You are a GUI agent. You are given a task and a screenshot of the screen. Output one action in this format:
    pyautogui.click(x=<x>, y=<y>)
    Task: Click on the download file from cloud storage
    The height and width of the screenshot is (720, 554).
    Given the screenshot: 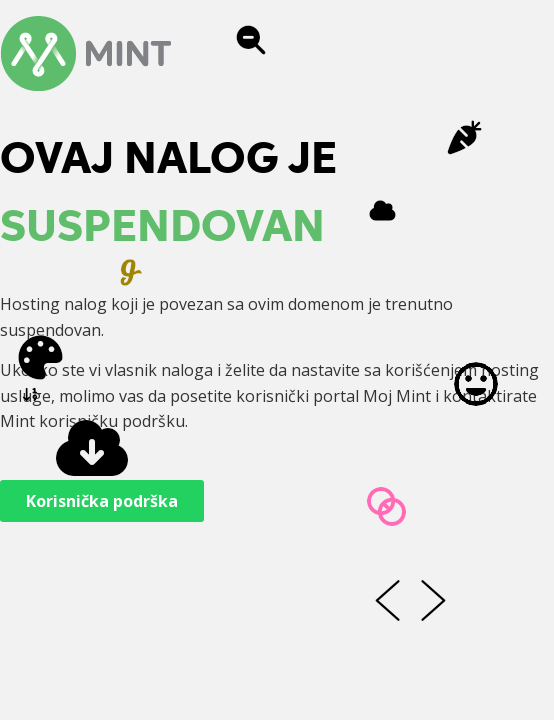 What is the action you would take?
    pyautogui.click(x=92, y=448)
    